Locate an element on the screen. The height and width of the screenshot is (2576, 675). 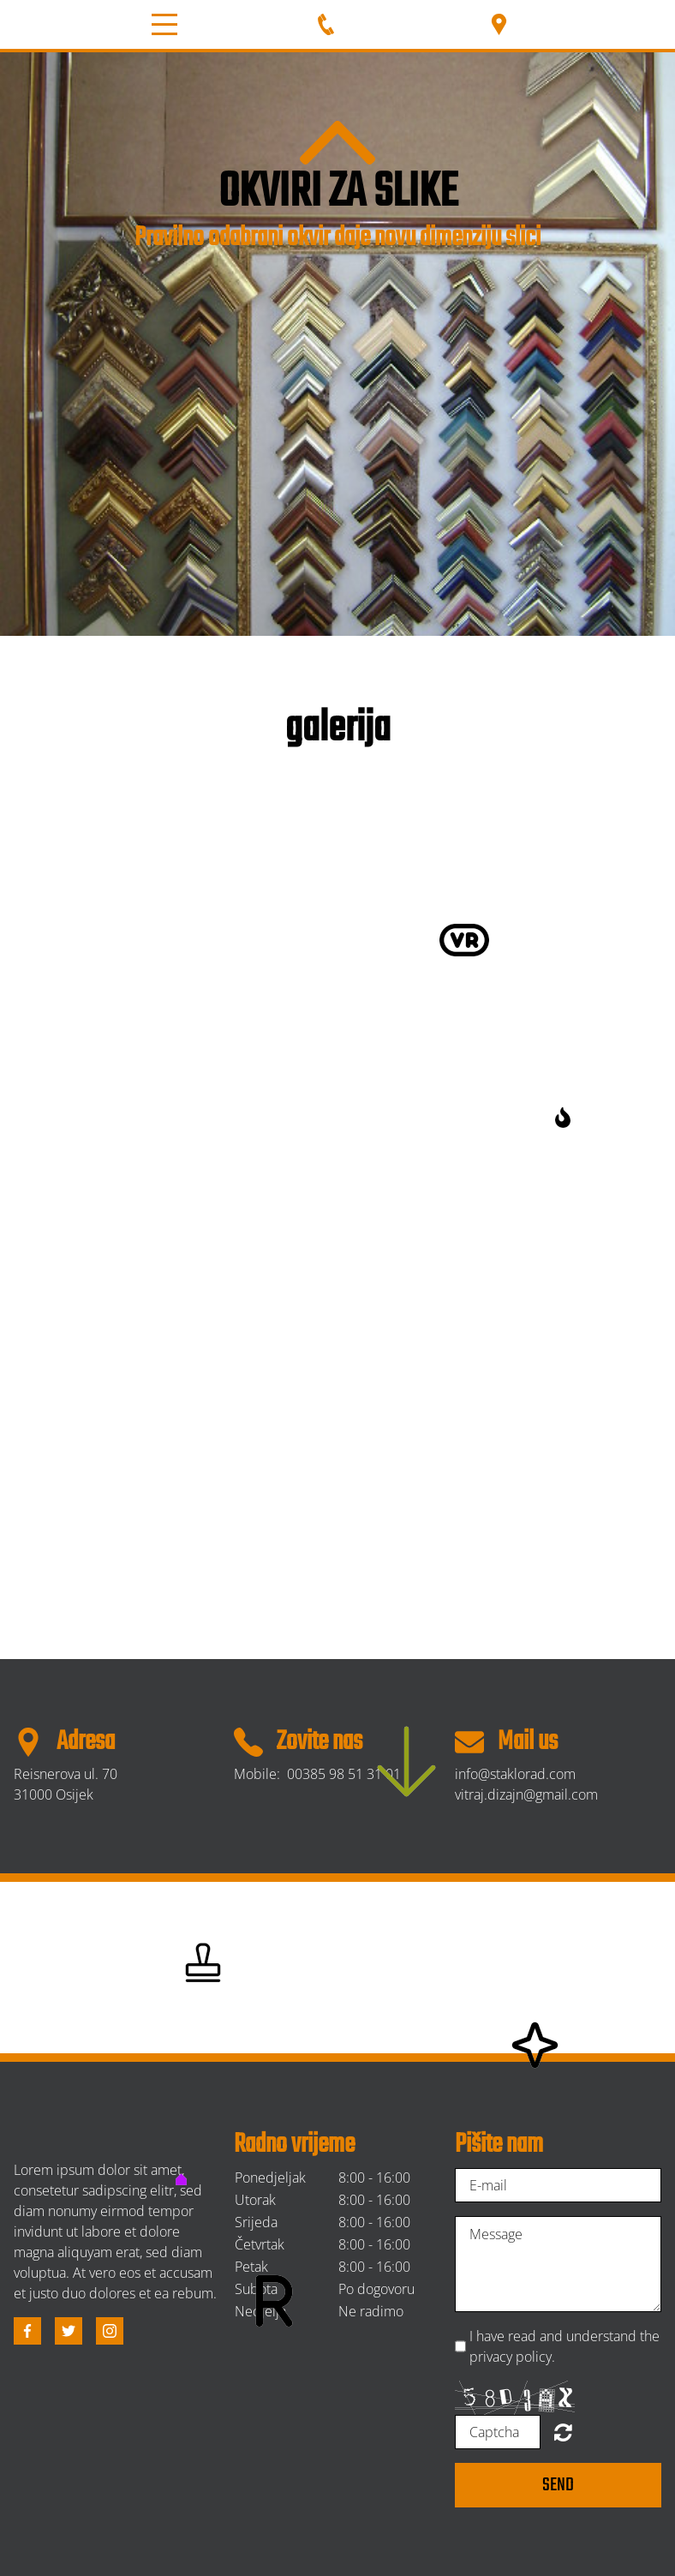
indicates trending or popular content is located at coordinates (563, 1117).